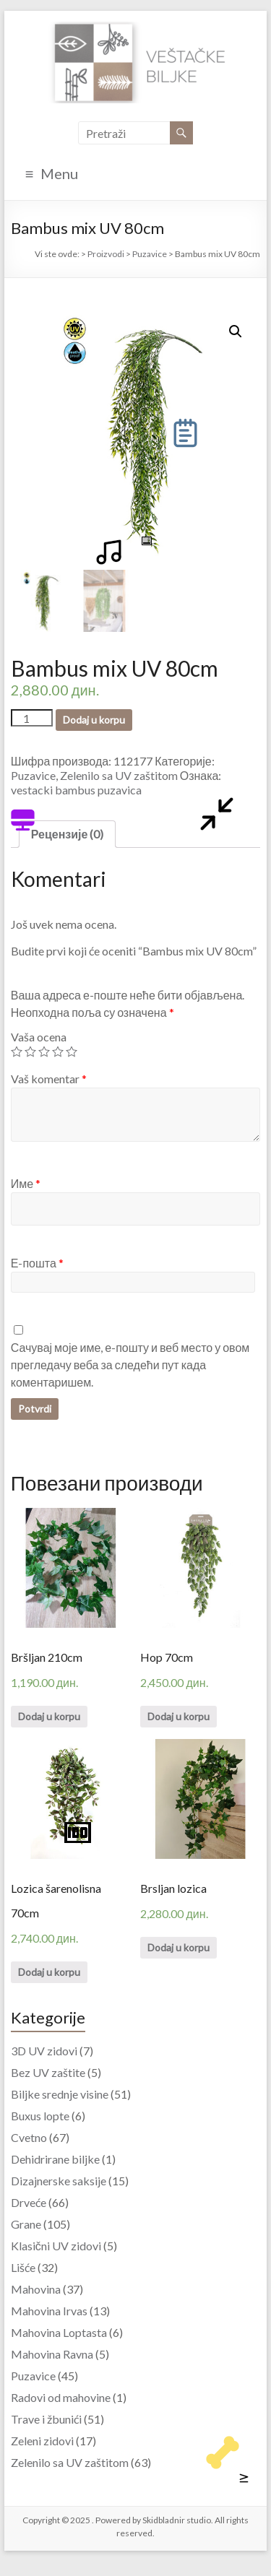 The width and height of the screenshot is (271, 2576). I want to click on minimize or collapse the current window, so click(217, 814).